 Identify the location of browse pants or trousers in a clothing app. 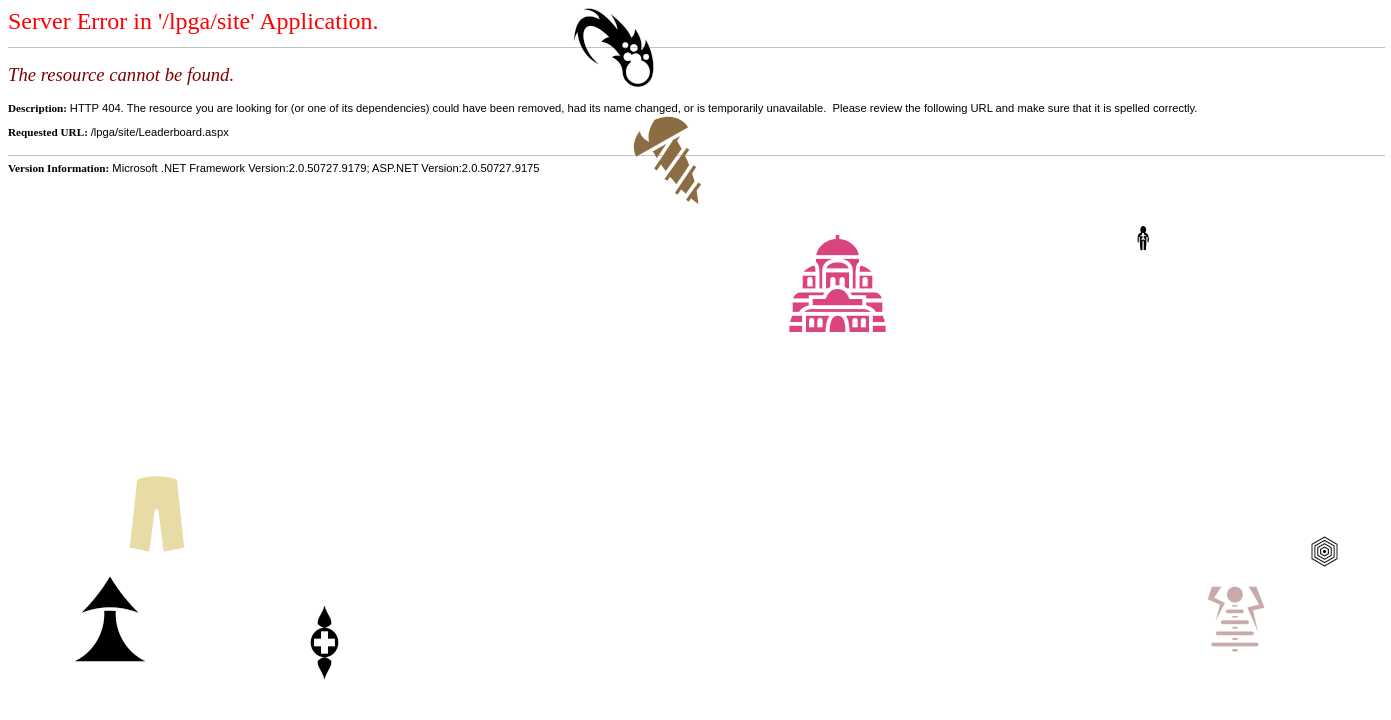
(157, 514).